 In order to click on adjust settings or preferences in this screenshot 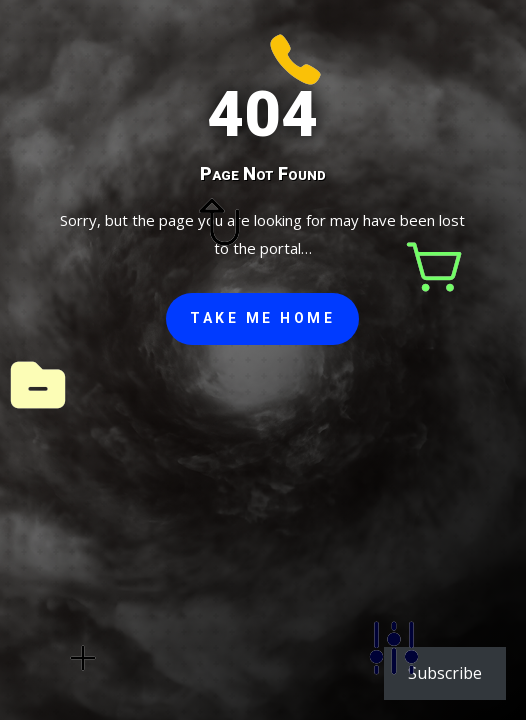, I will do `click(394, 648)`.